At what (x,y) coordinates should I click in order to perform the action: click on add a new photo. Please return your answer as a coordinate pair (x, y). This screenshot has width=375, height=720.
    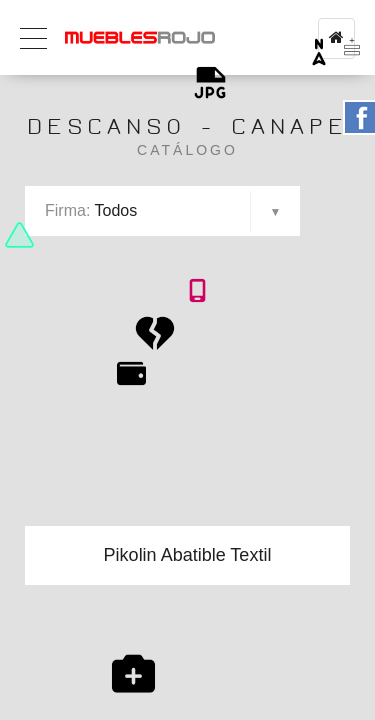
    Looking at the image, I should click on (133, 674).